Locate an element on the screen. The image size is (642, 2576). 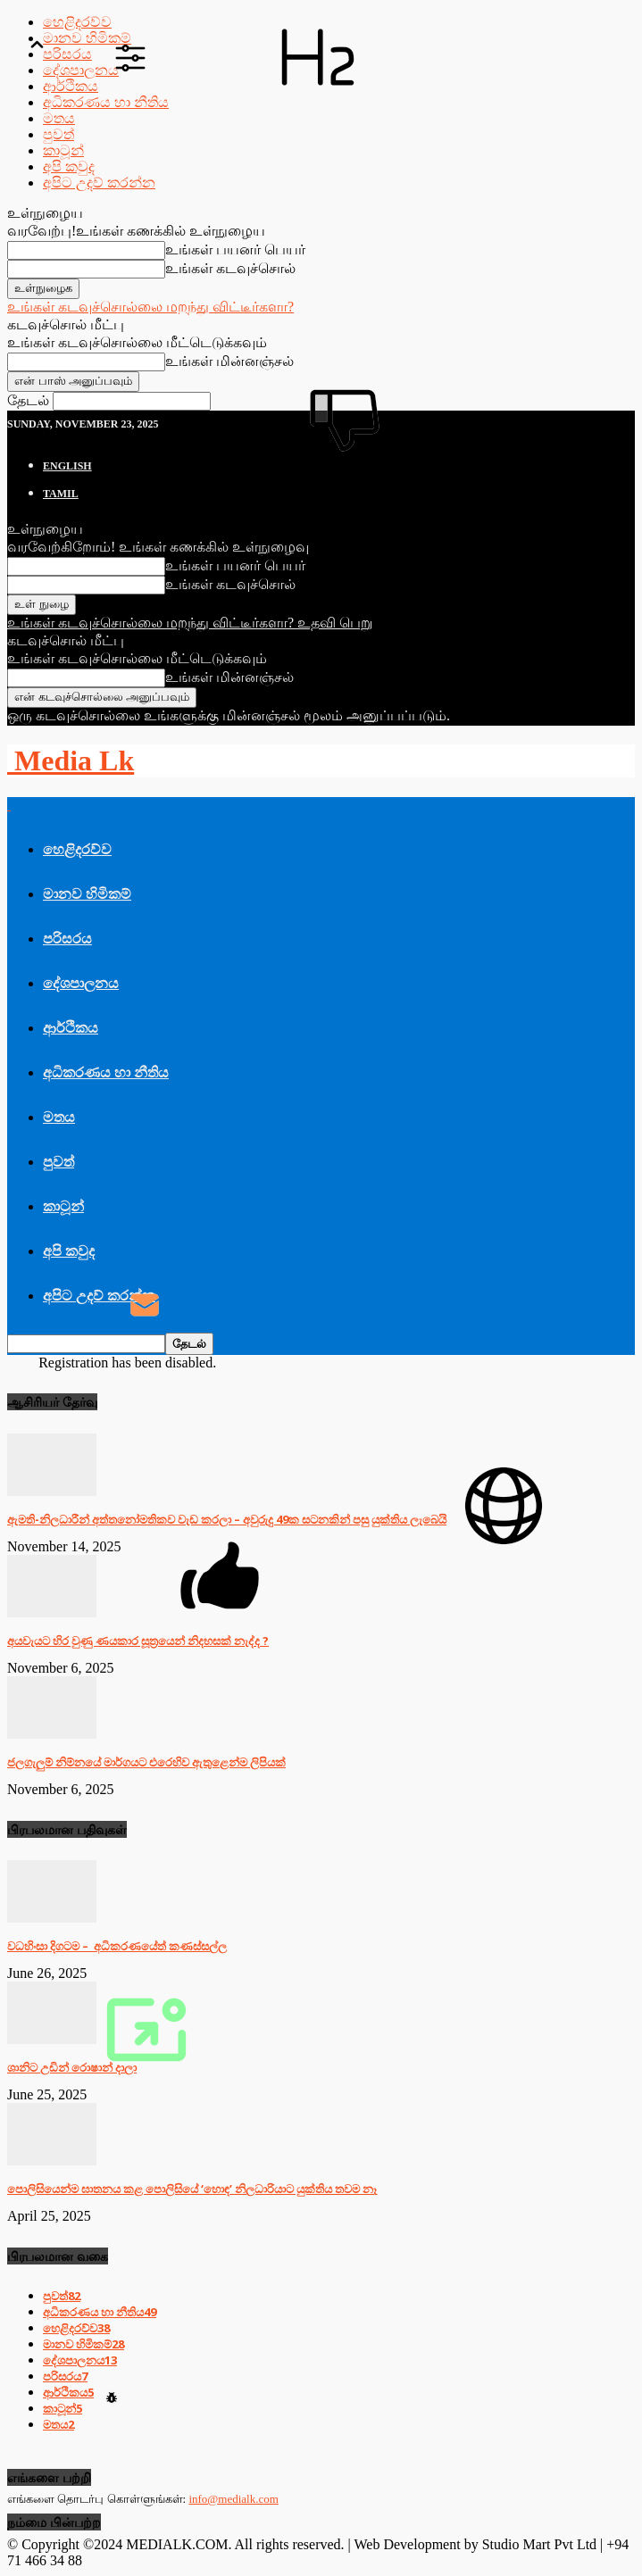
format text as heading level 2 is located at coordinates (318, 57).